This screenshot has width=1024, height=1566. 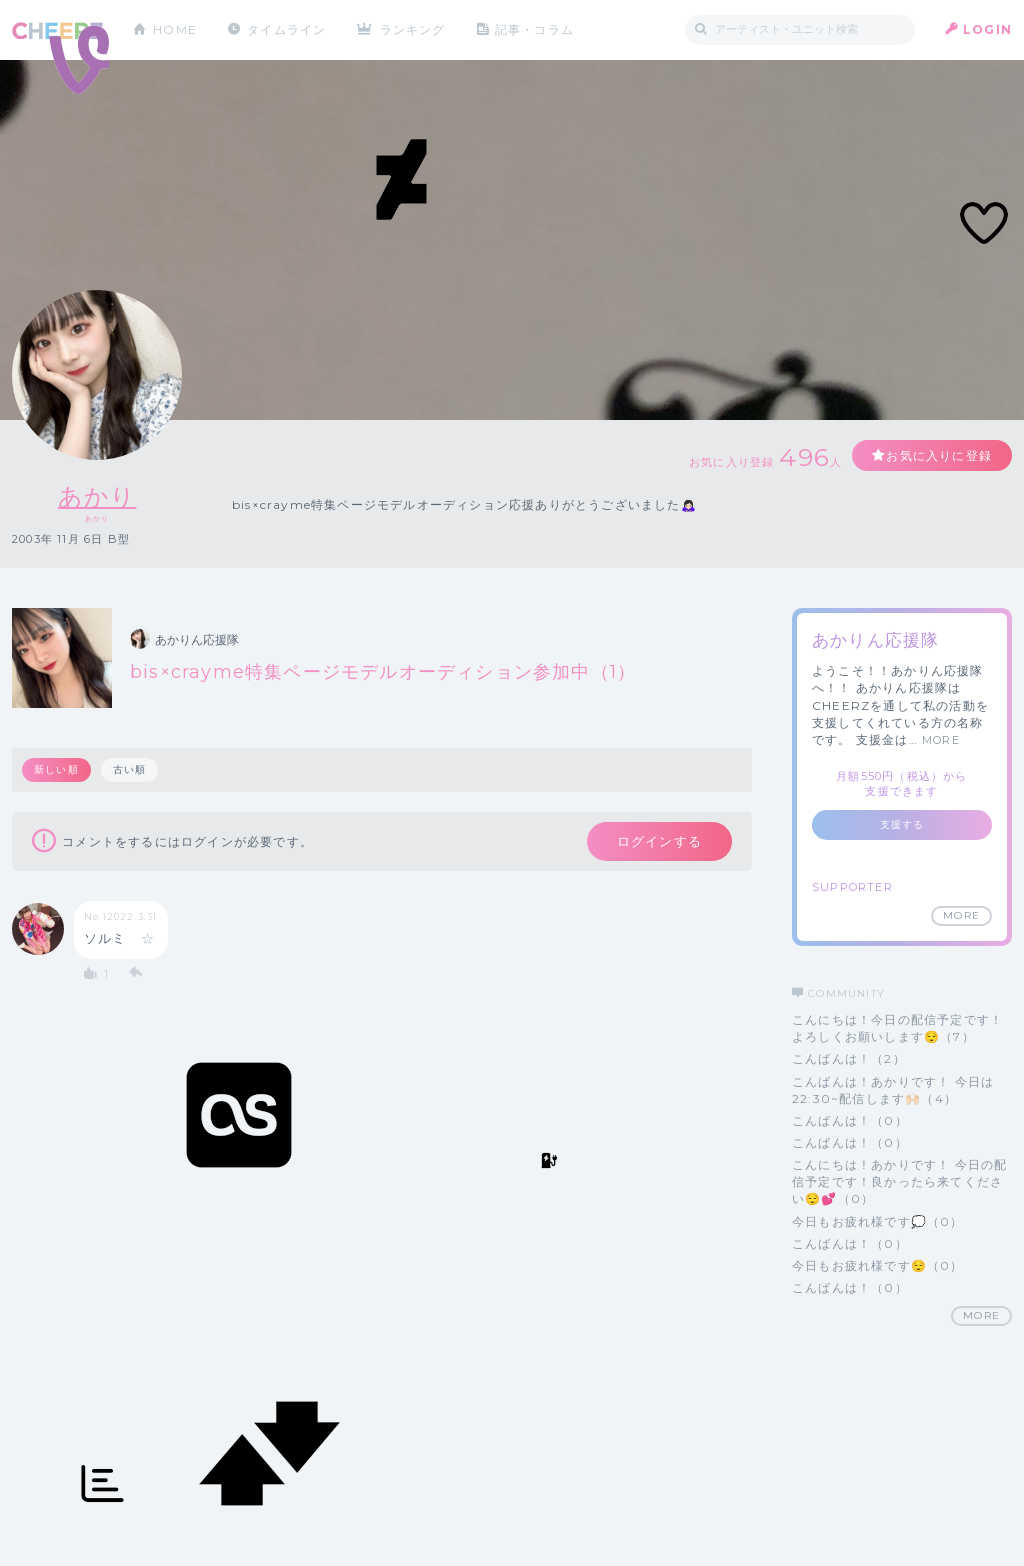 I want to click on add to favorites, so click(x=984, y=223).